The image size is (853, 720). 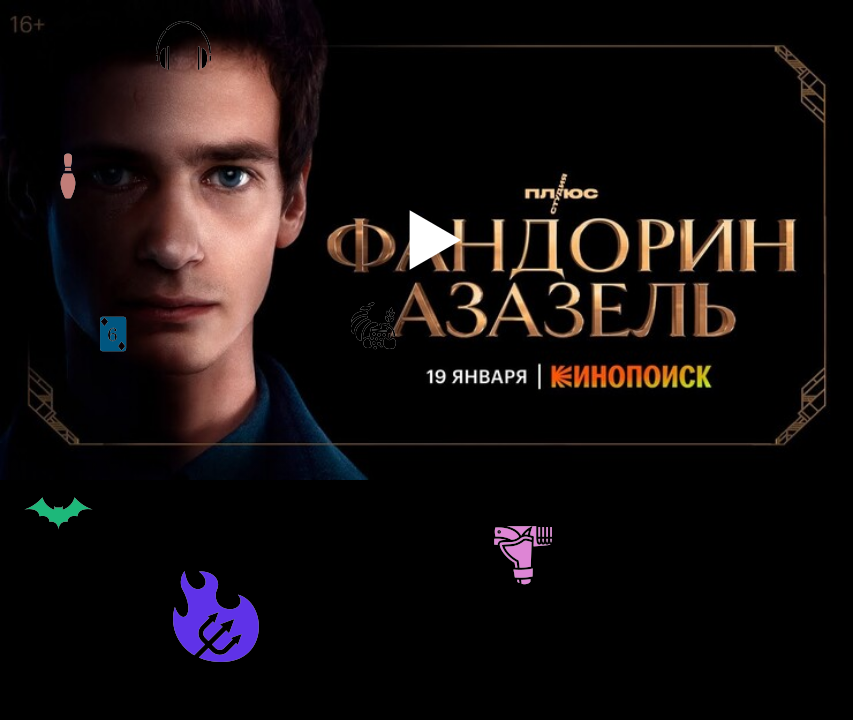 What do you see at coordinates (68, 176) in the screenshot?
I see `access bowling game or activity` at bounding box center [68, 176].